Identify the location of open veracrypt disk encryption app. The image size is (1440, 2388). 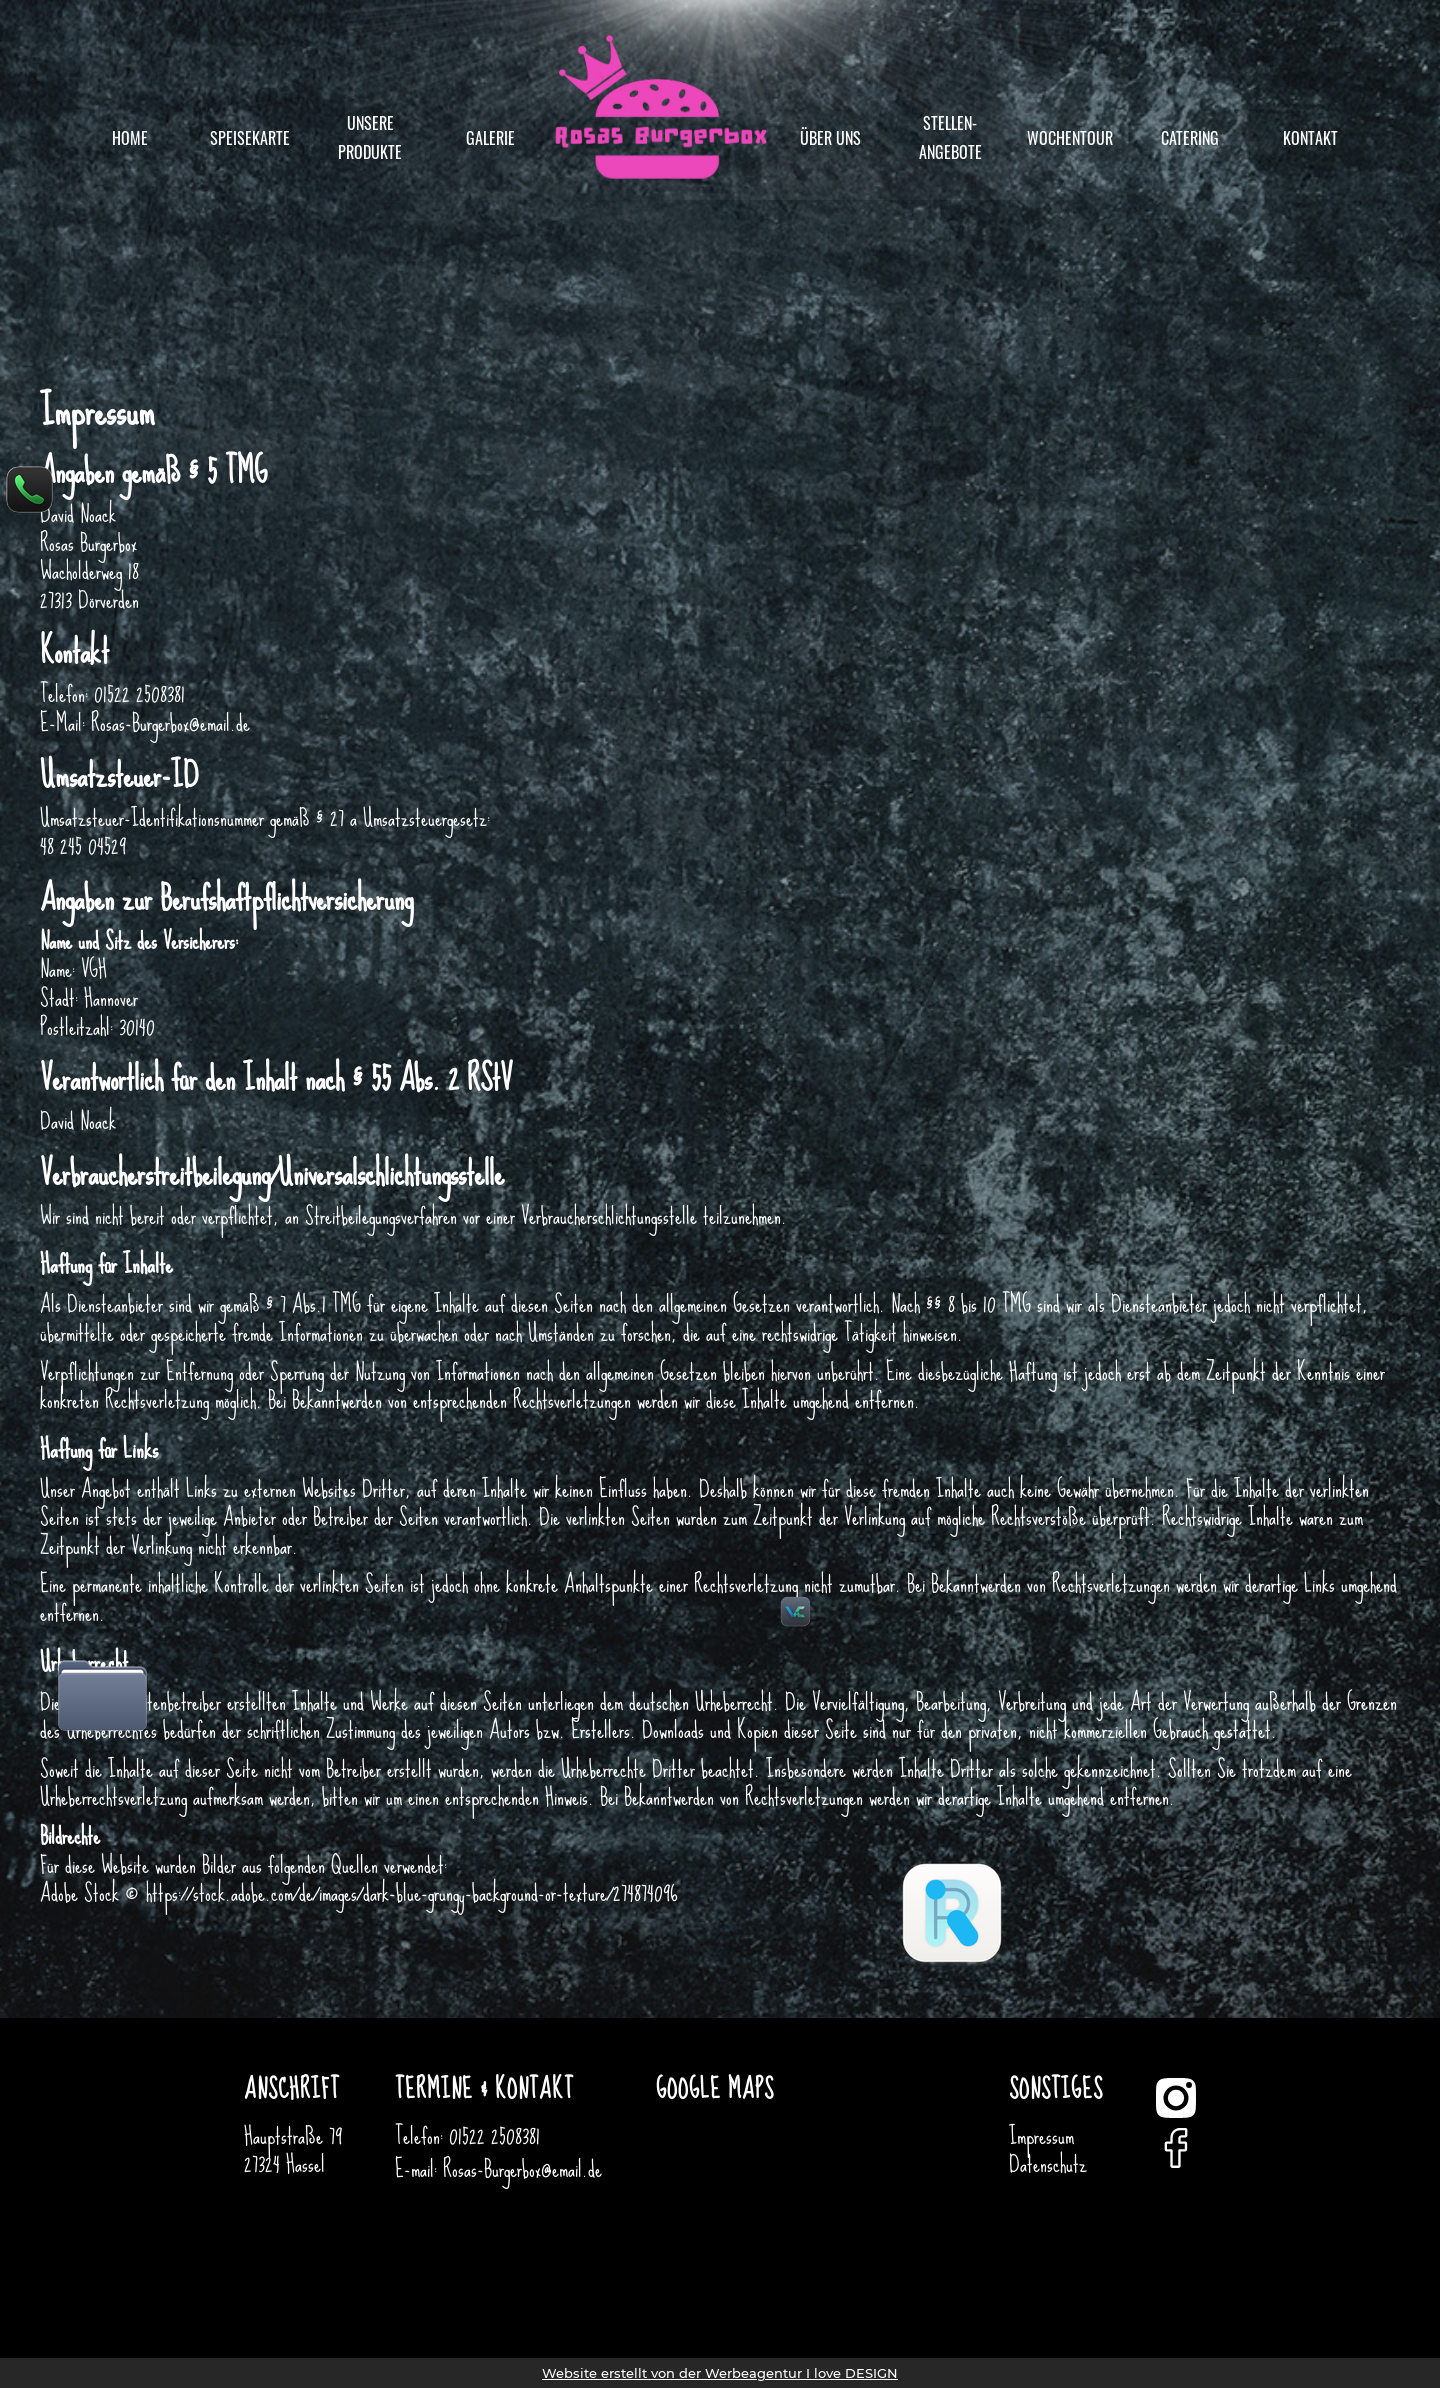
(795, 1611).